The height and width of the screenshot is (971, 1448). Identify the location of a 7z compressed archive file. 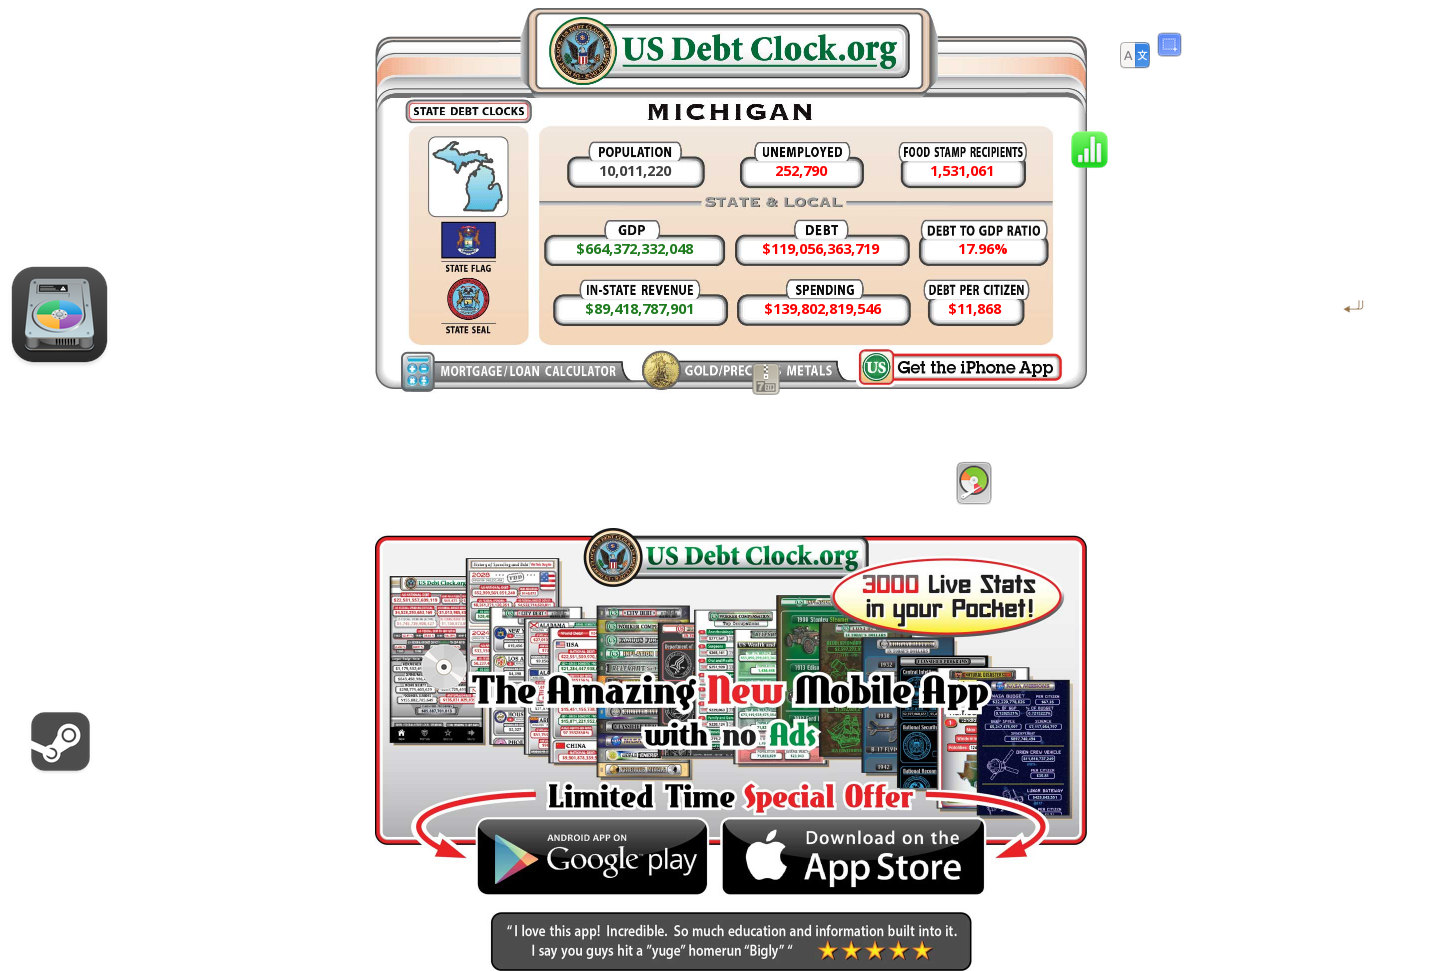
(766, 379).